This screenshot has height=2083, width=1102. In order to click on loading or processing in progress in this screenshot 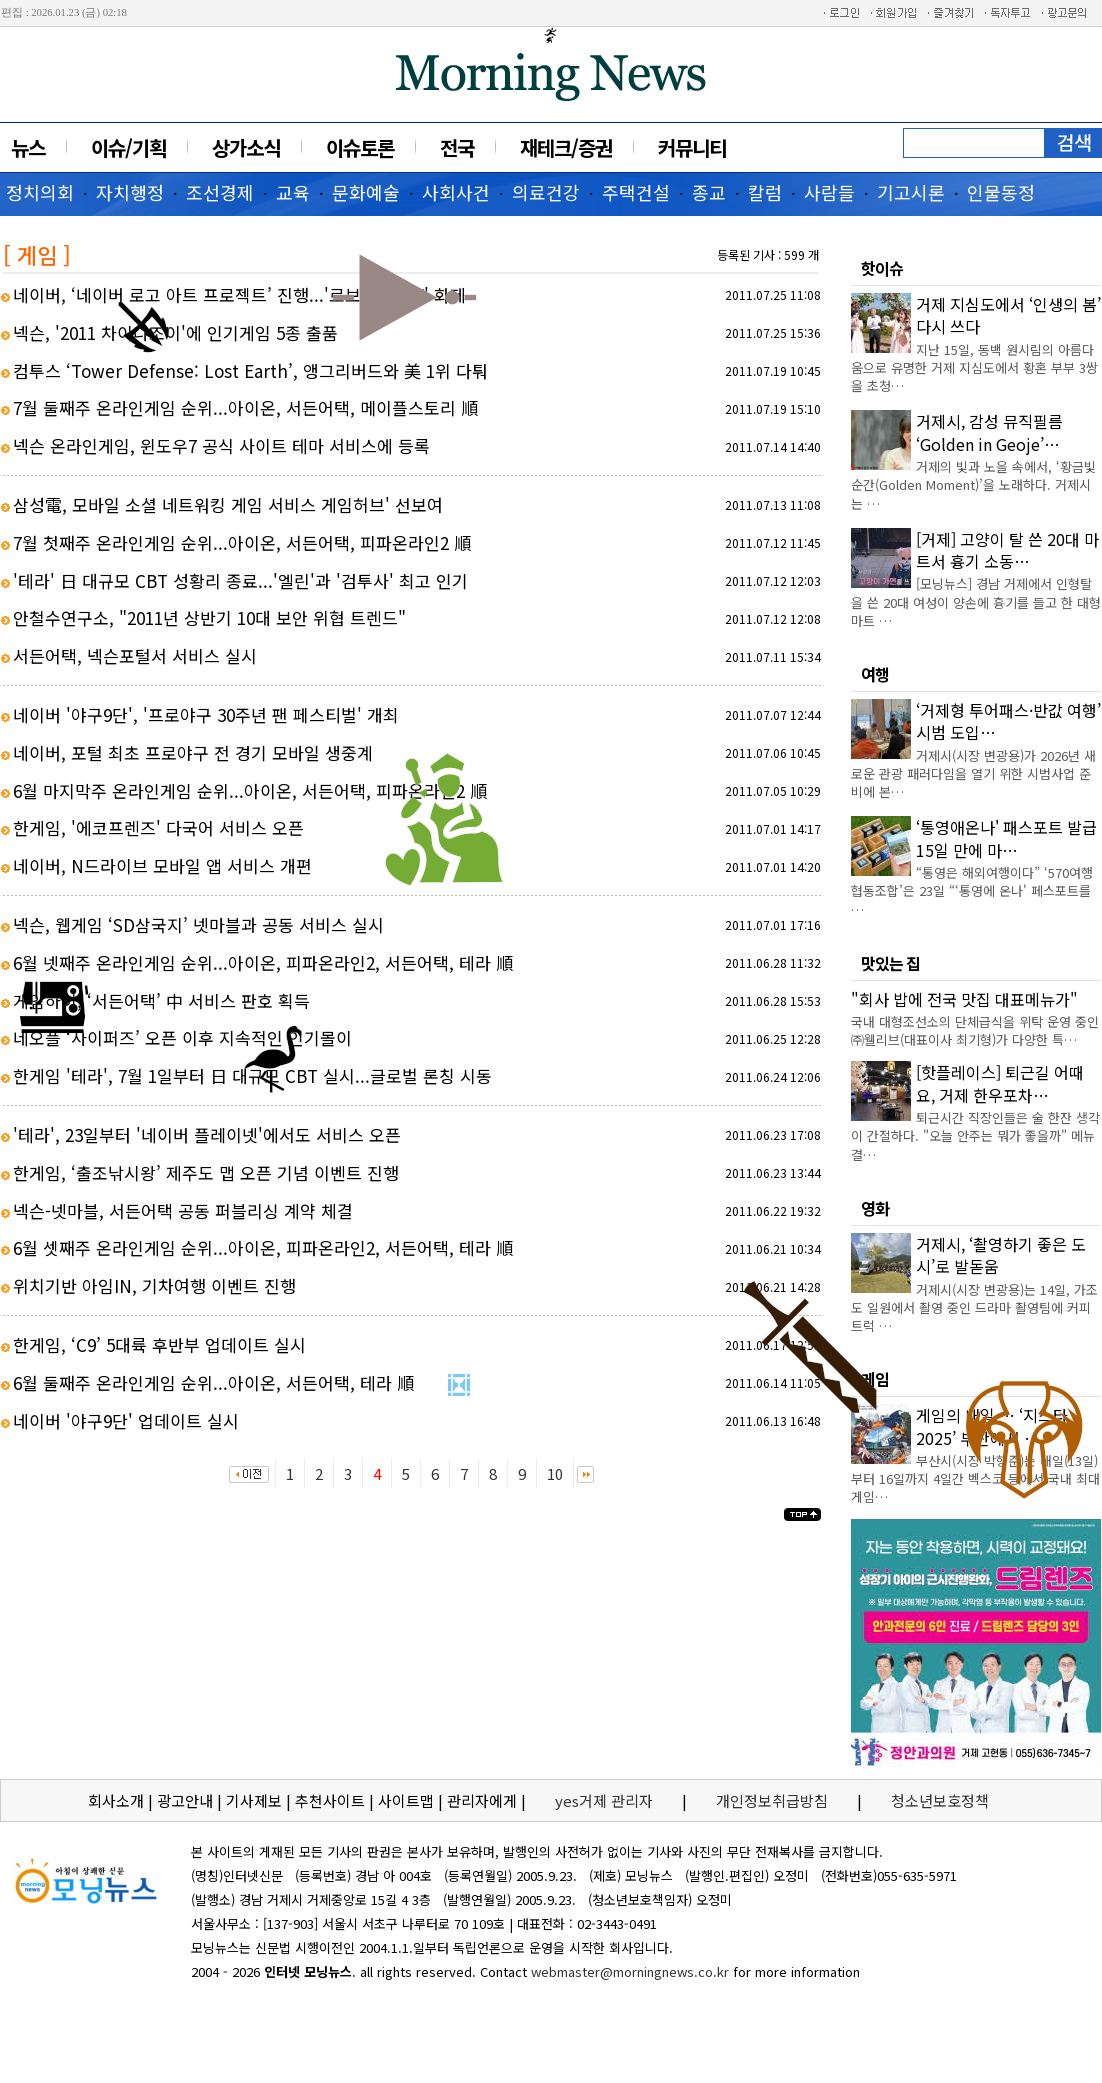, I will do `click(459, 1385)`.